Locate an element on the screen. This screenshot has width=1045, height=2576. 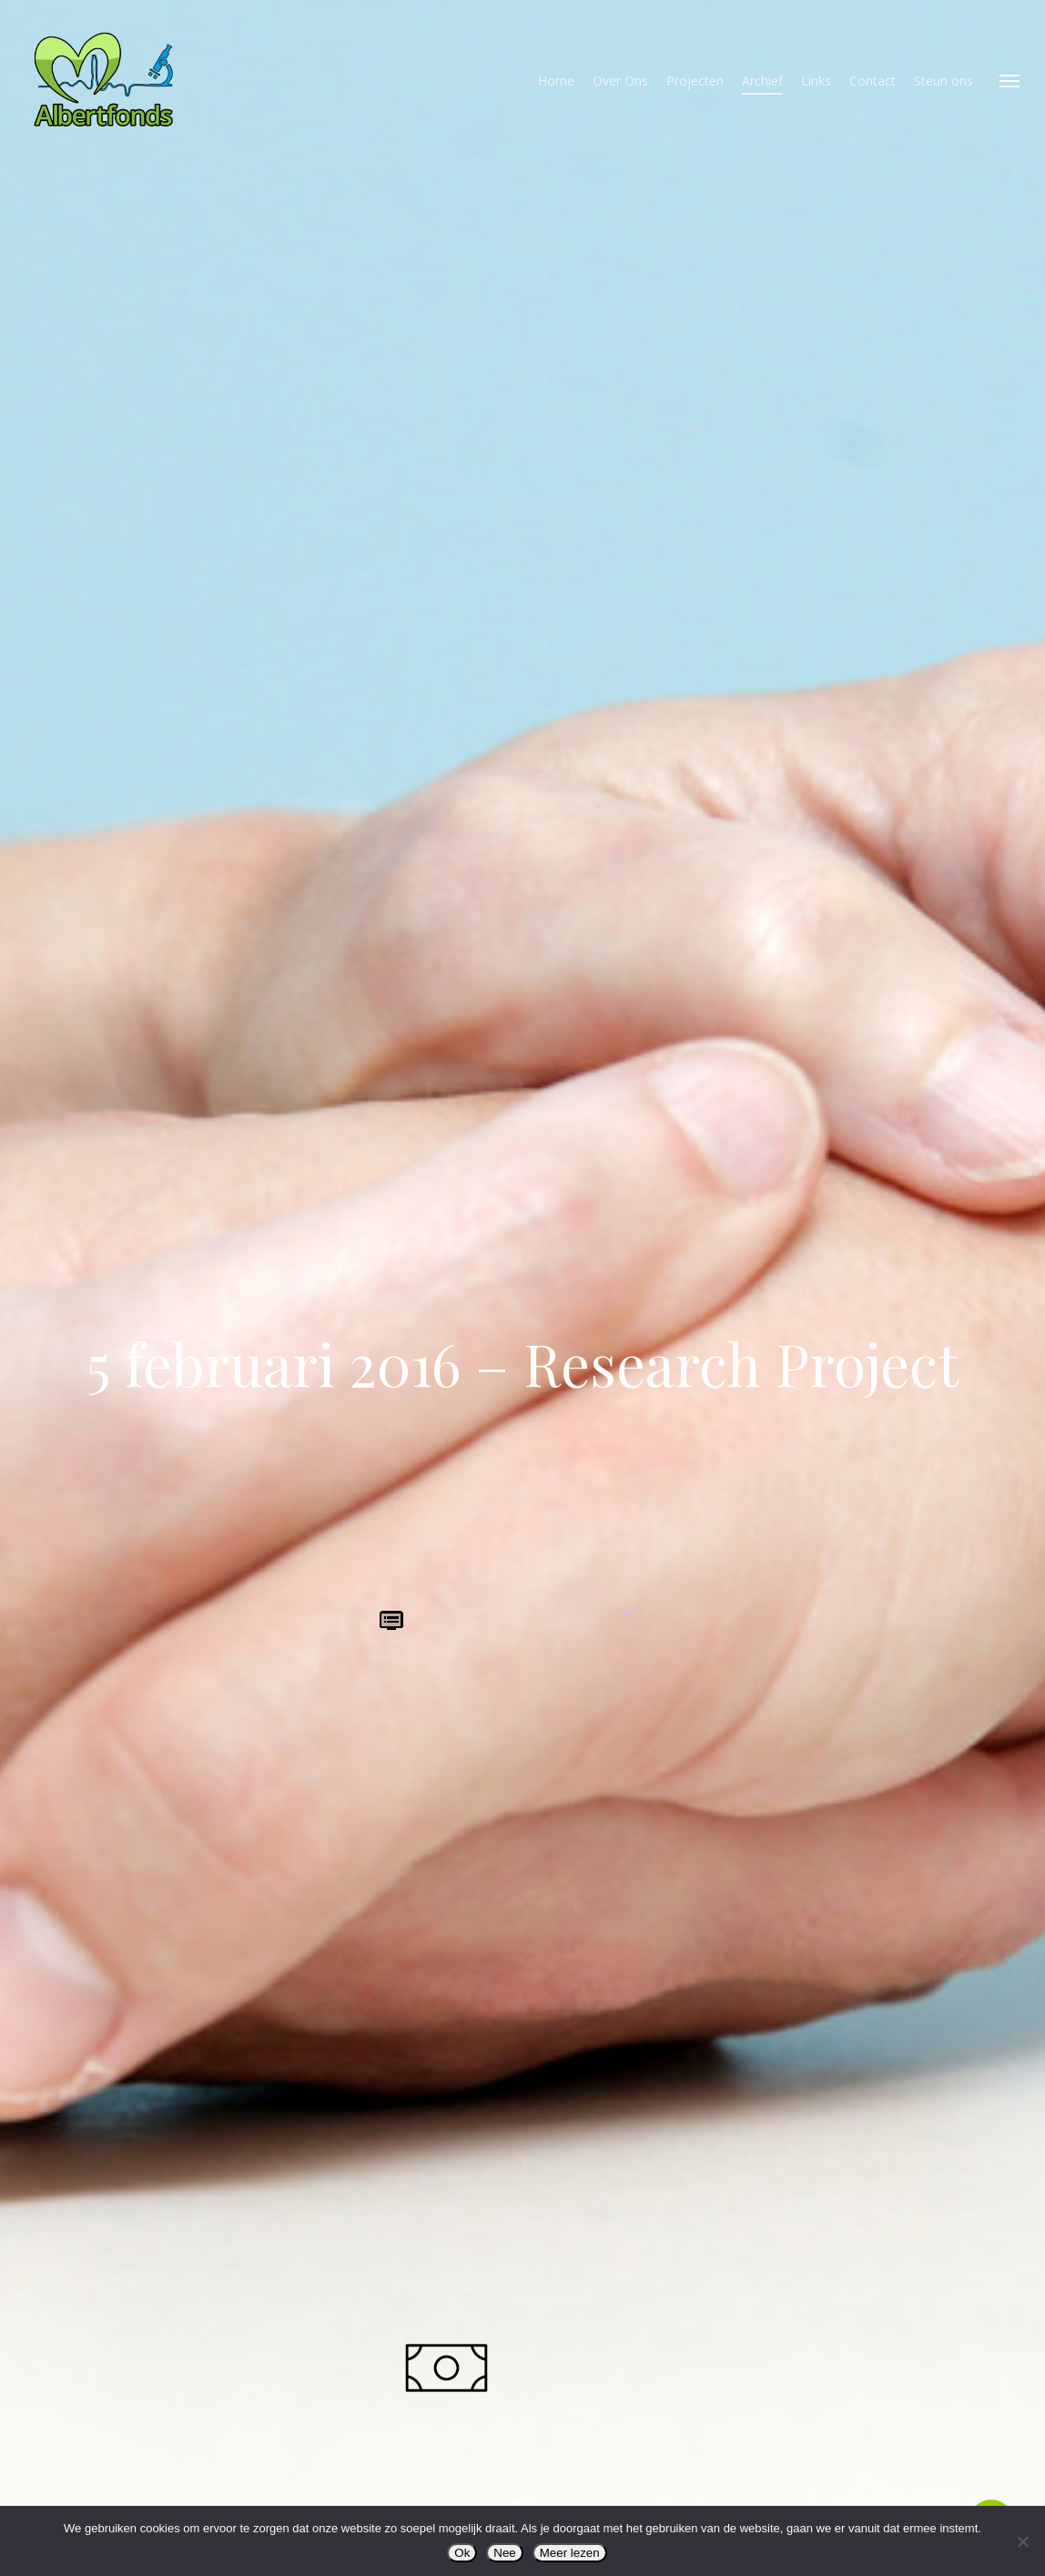
access DVR or recorded content is located at coordinates (391, 1621).